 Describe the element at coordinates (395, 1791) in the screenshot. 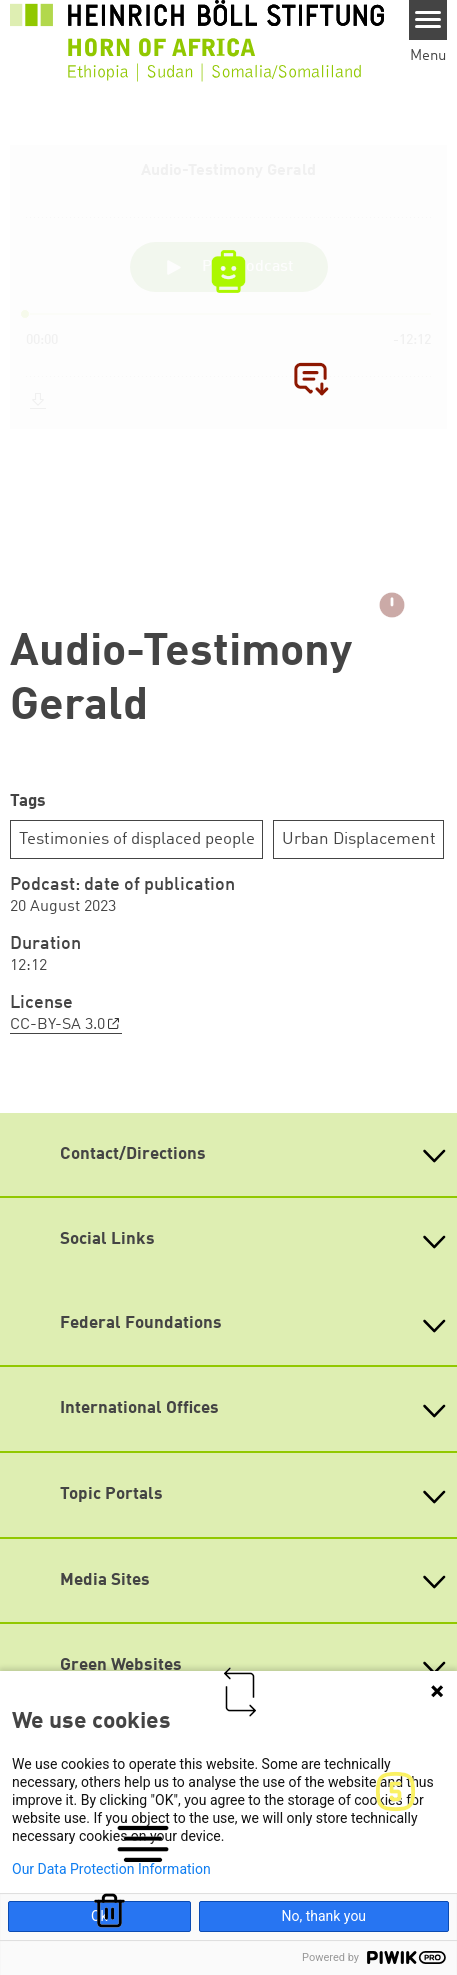

I see `indicates step 5 in a multi-step process` at that location.